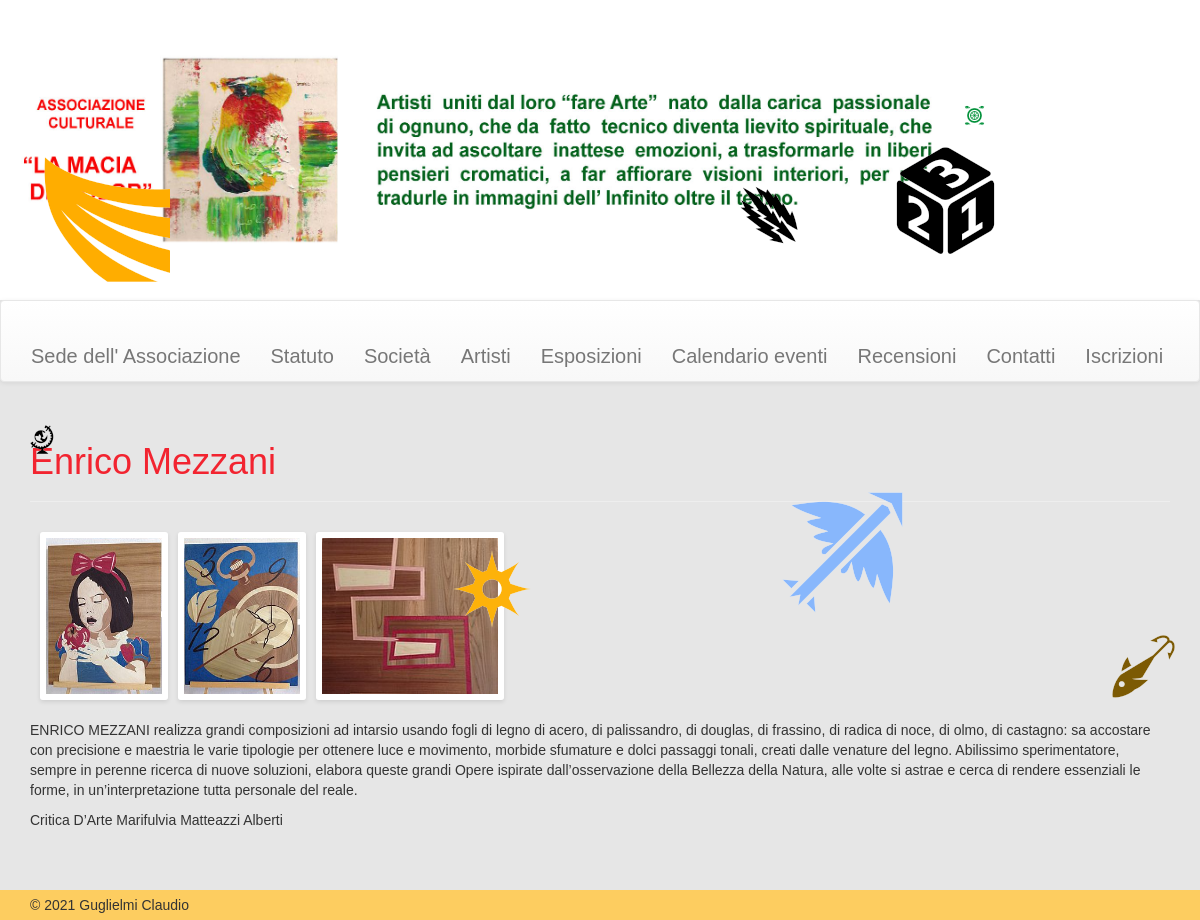 The image size is (1200, 920). Describe the element at coordinates (945, 201) in the screenshot. I see `roll dice or randomize selection` at that location.